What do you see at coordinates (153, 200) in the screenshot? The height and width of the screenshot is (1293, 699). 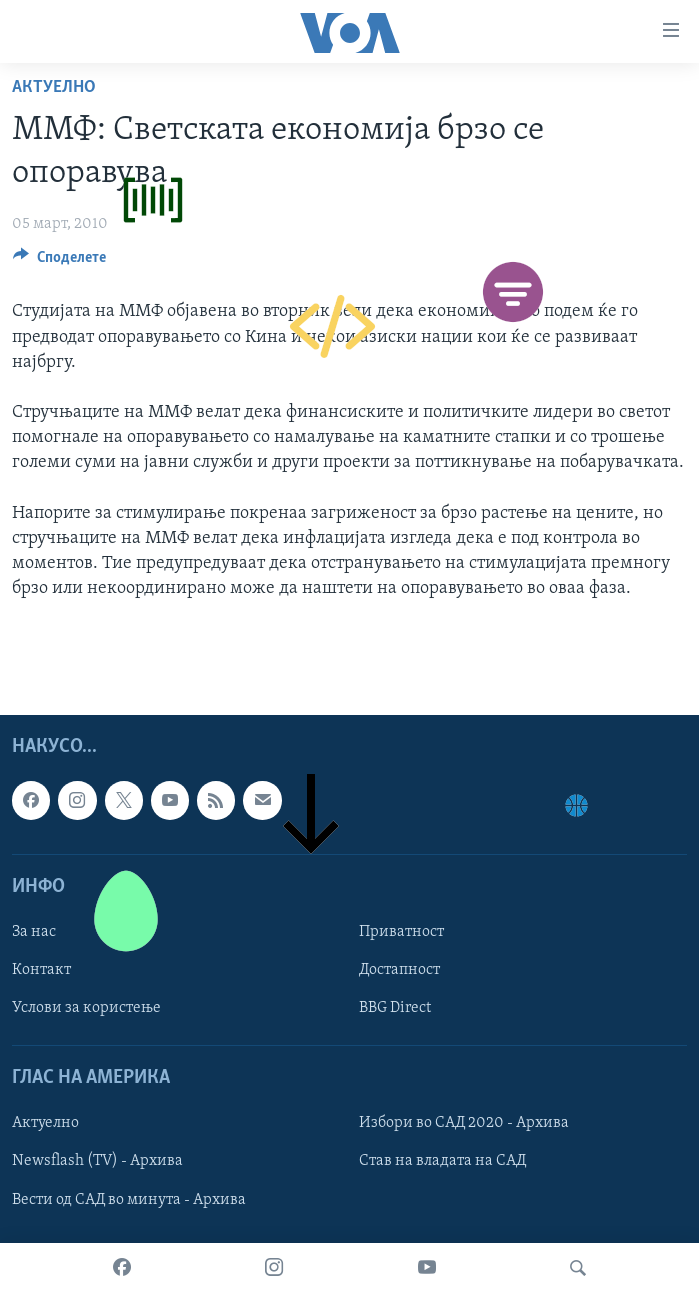 I see `scan a barcode` at bounding box center [153, 200].